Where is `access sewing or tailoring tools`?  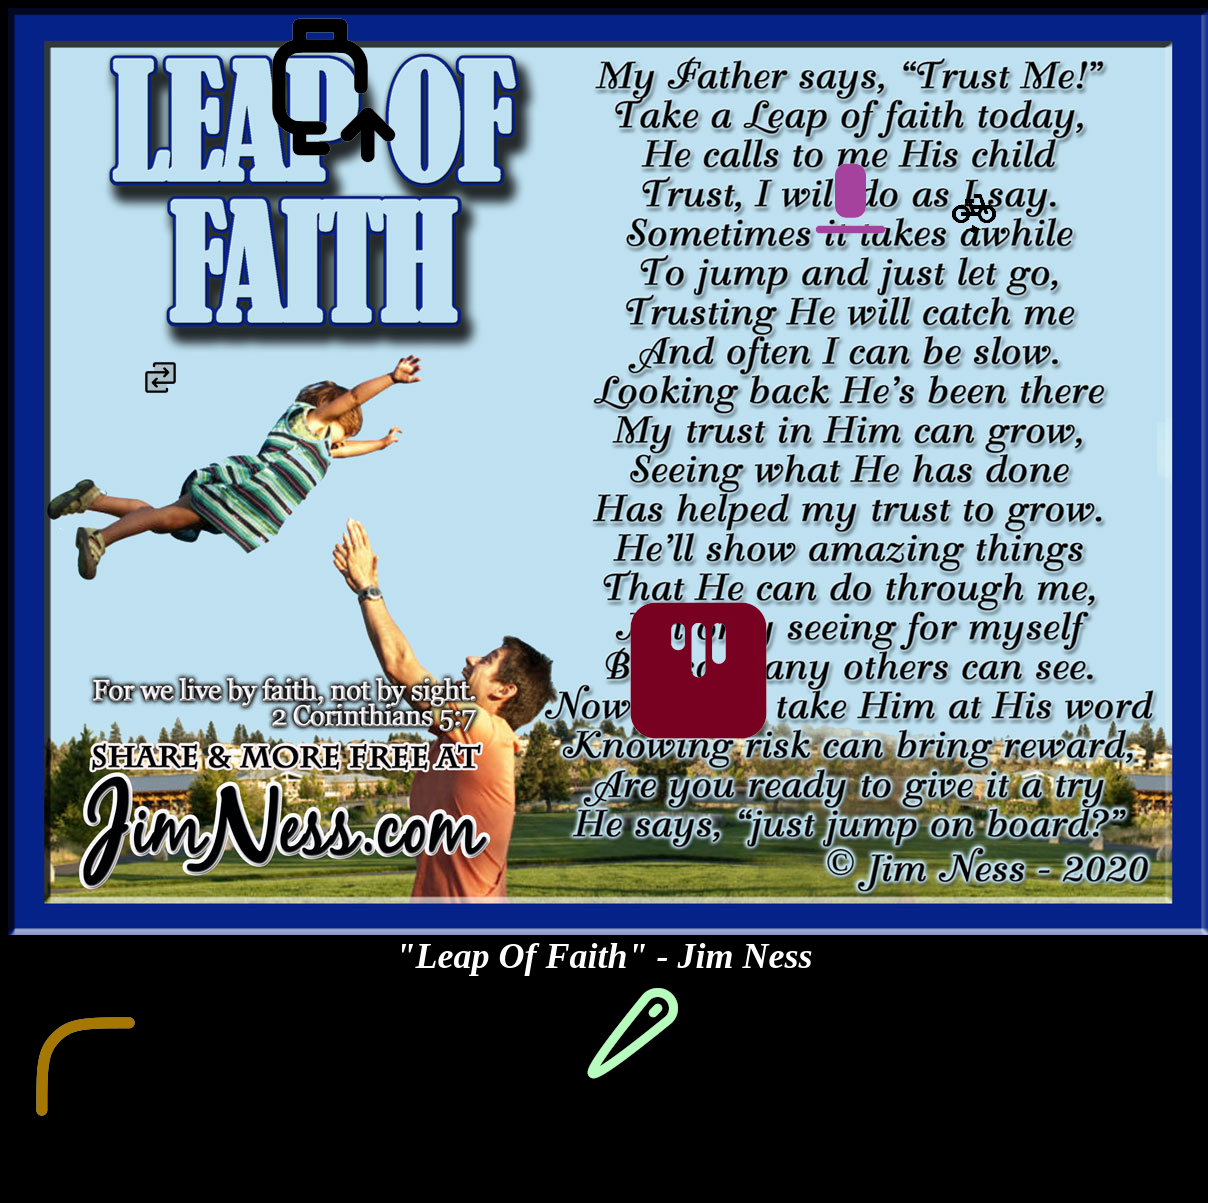
access sewing or tailoring tools is located at coordinates (633, 1033).